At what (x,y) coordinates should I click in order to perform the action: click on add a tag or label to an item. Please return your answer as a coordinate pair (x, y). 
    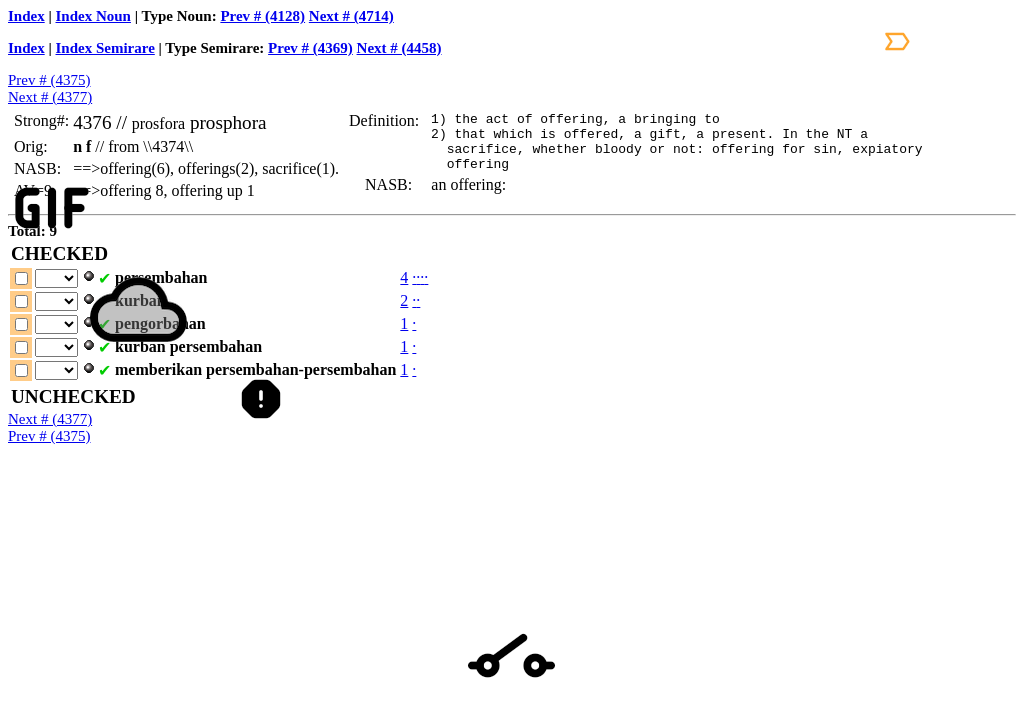
    Looking at the image, I should click on (896, 41).